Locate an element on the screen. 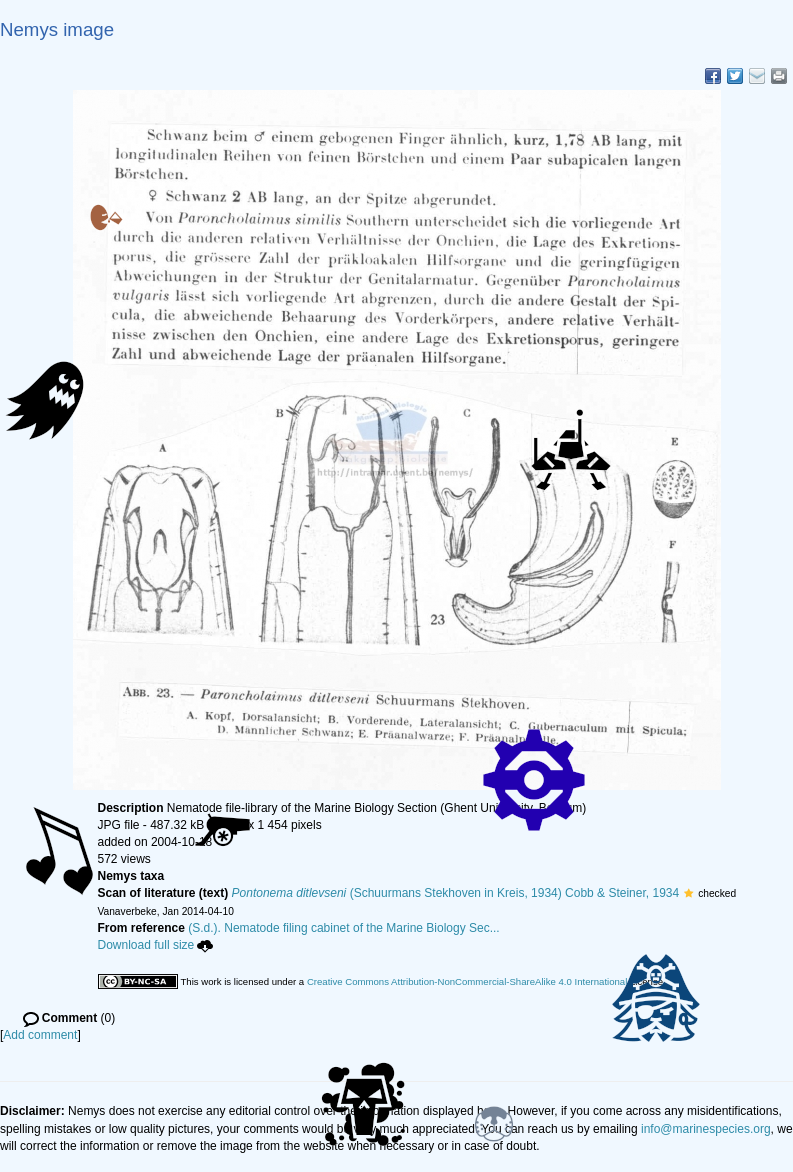  access pet or animal-related features is located at coordinates (494, 1124).